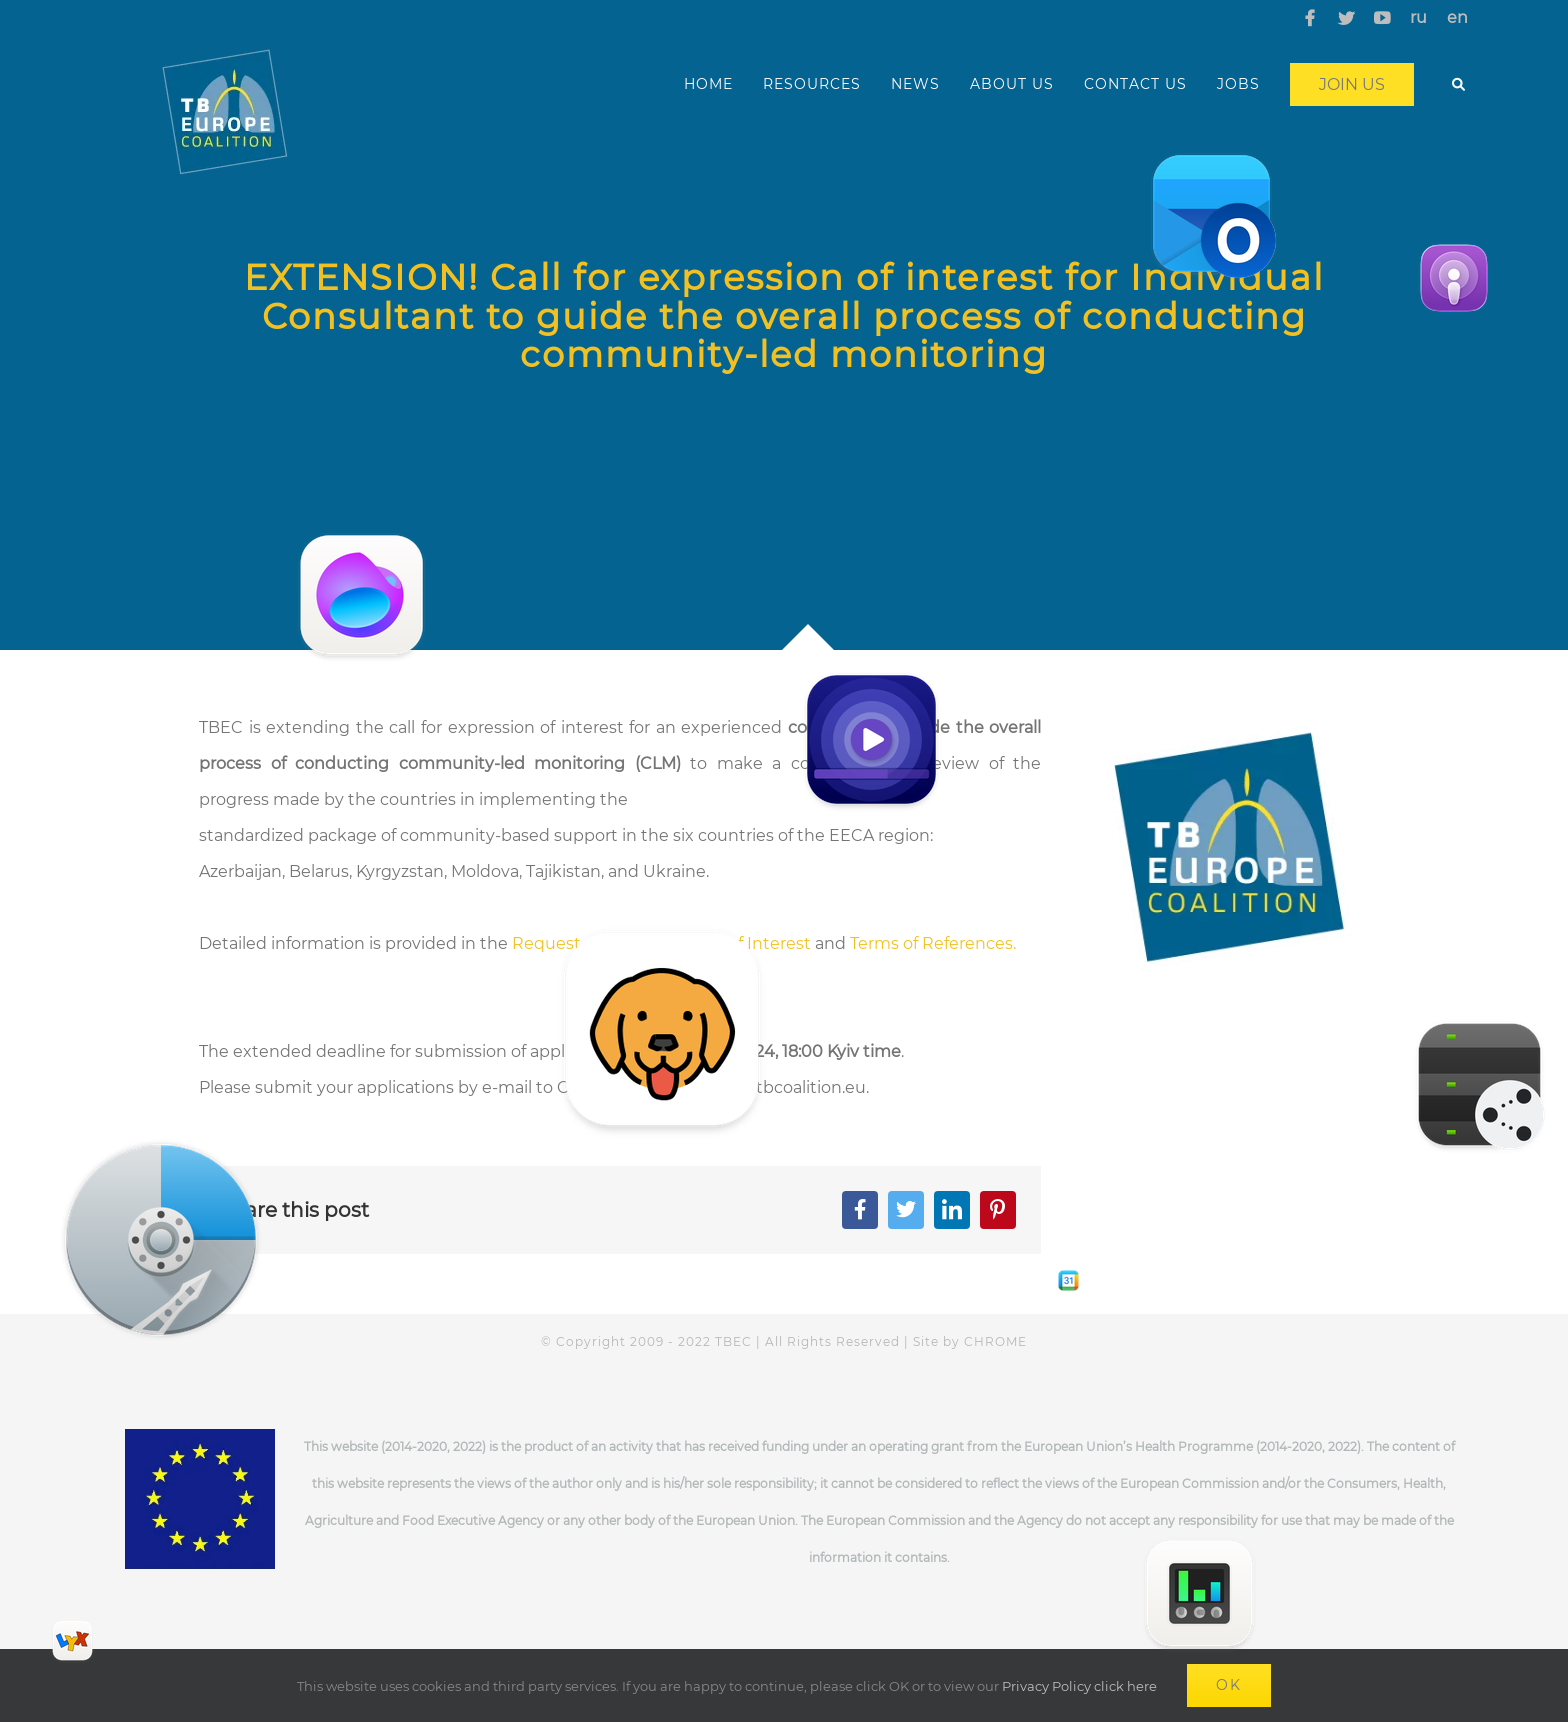  What do you see at coordinates (871, 739) in the screenshot?
I see `open the clip video editing app` at bounding box center [871, 739].